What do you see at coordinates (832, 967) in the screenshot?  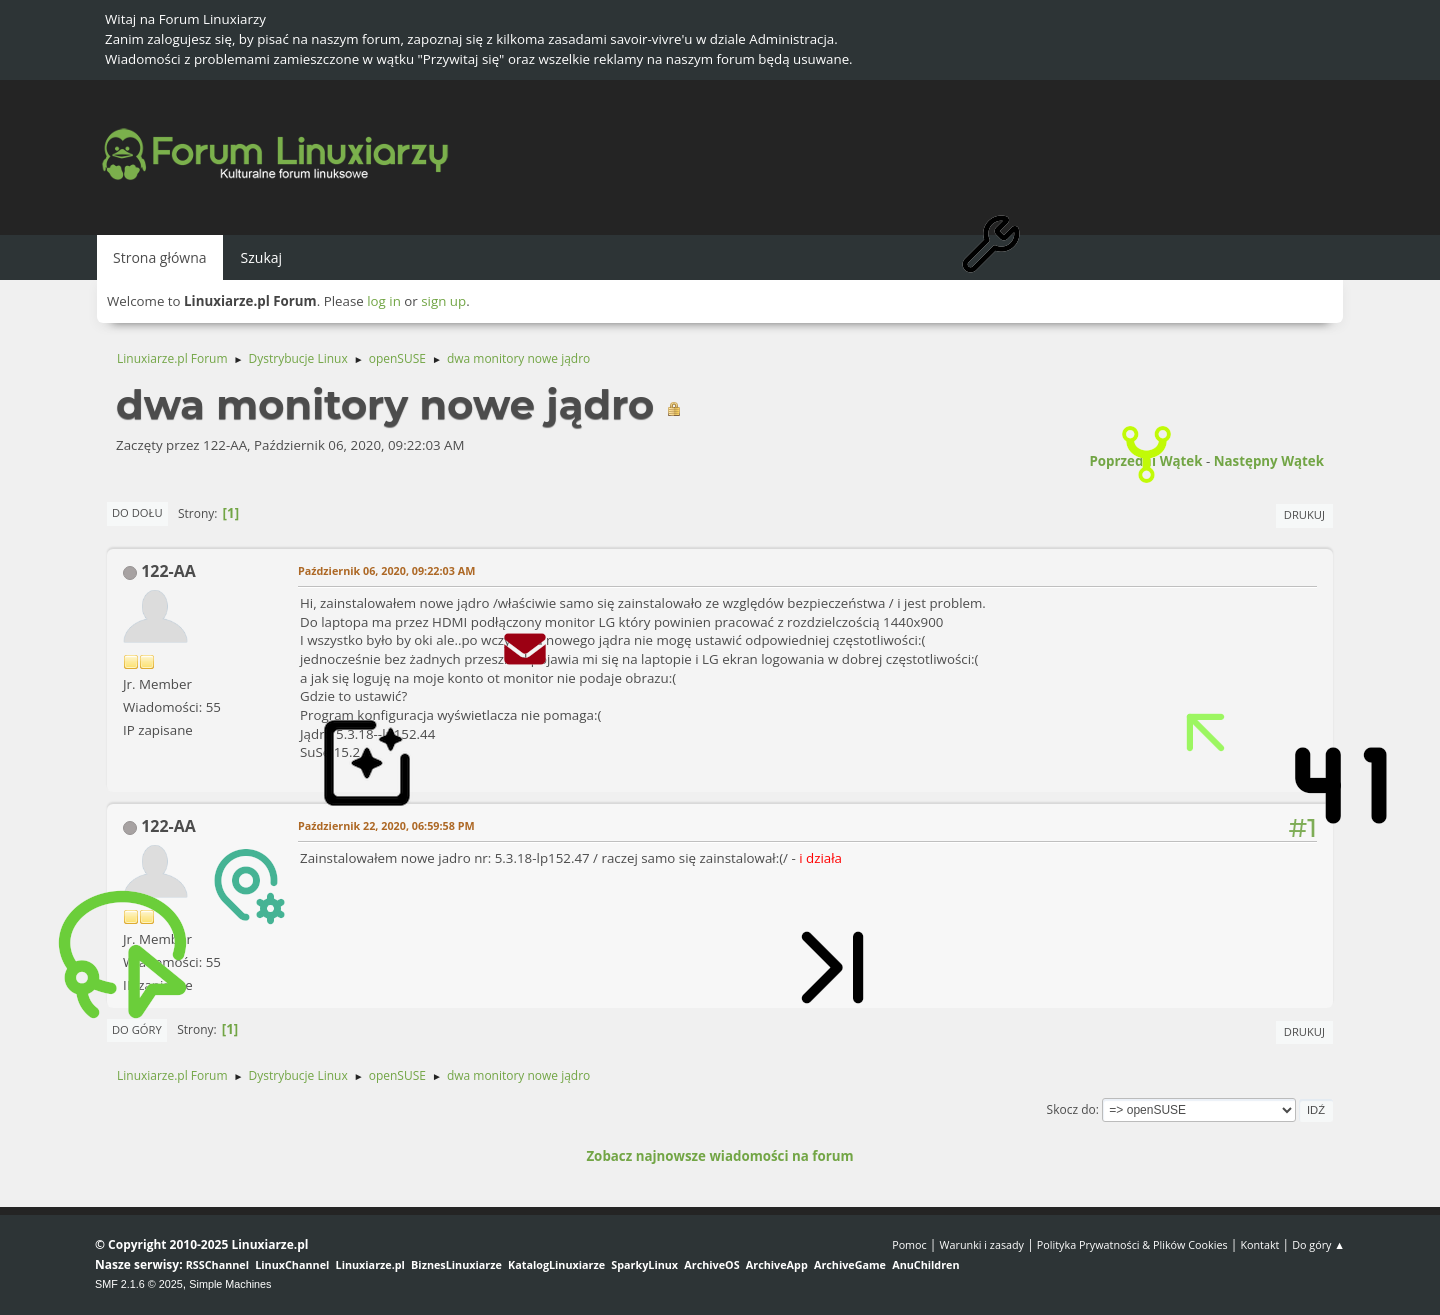 I see `skip to the end of a playlist or track` at bounding box center [832, 967].